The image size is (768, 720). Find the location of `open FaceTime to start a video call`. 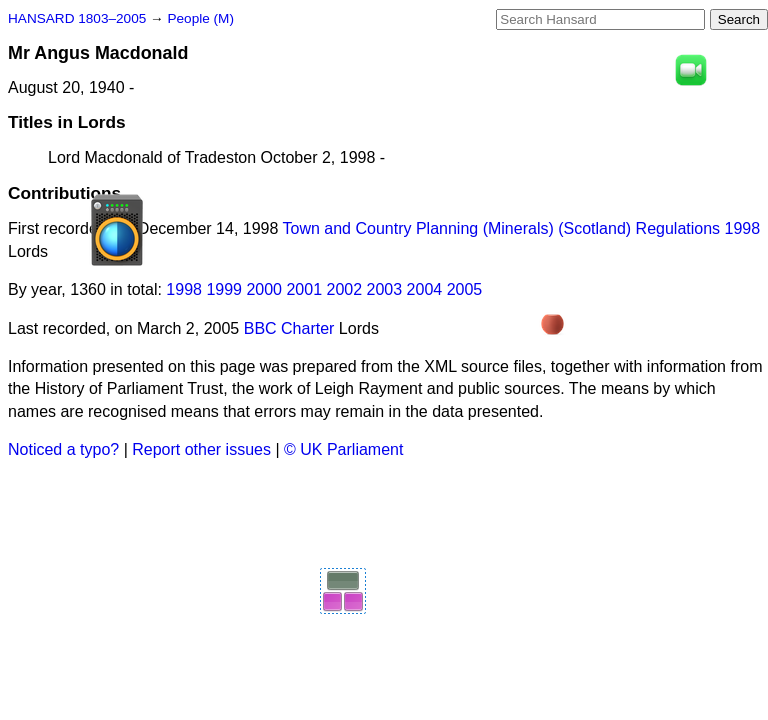

open FaceTime to start a video call is located at coordinates (691, 70).